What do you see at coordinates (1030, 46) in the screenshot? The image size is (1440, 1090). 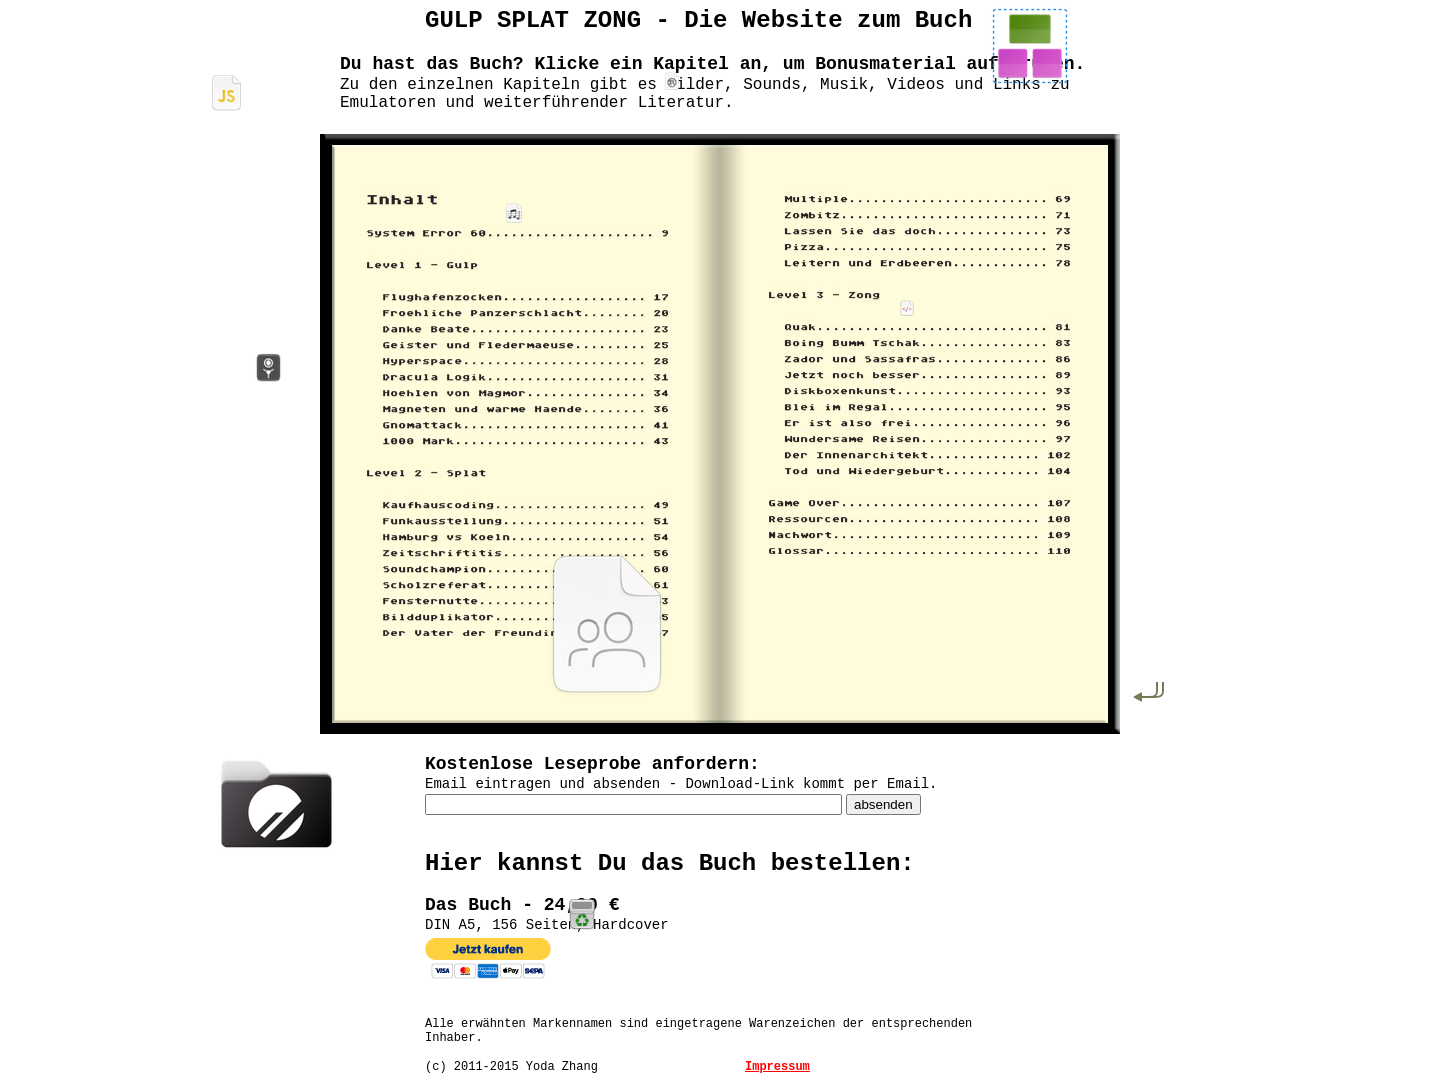 I see `select all items in the current view` at bounding box center [1030, 46].